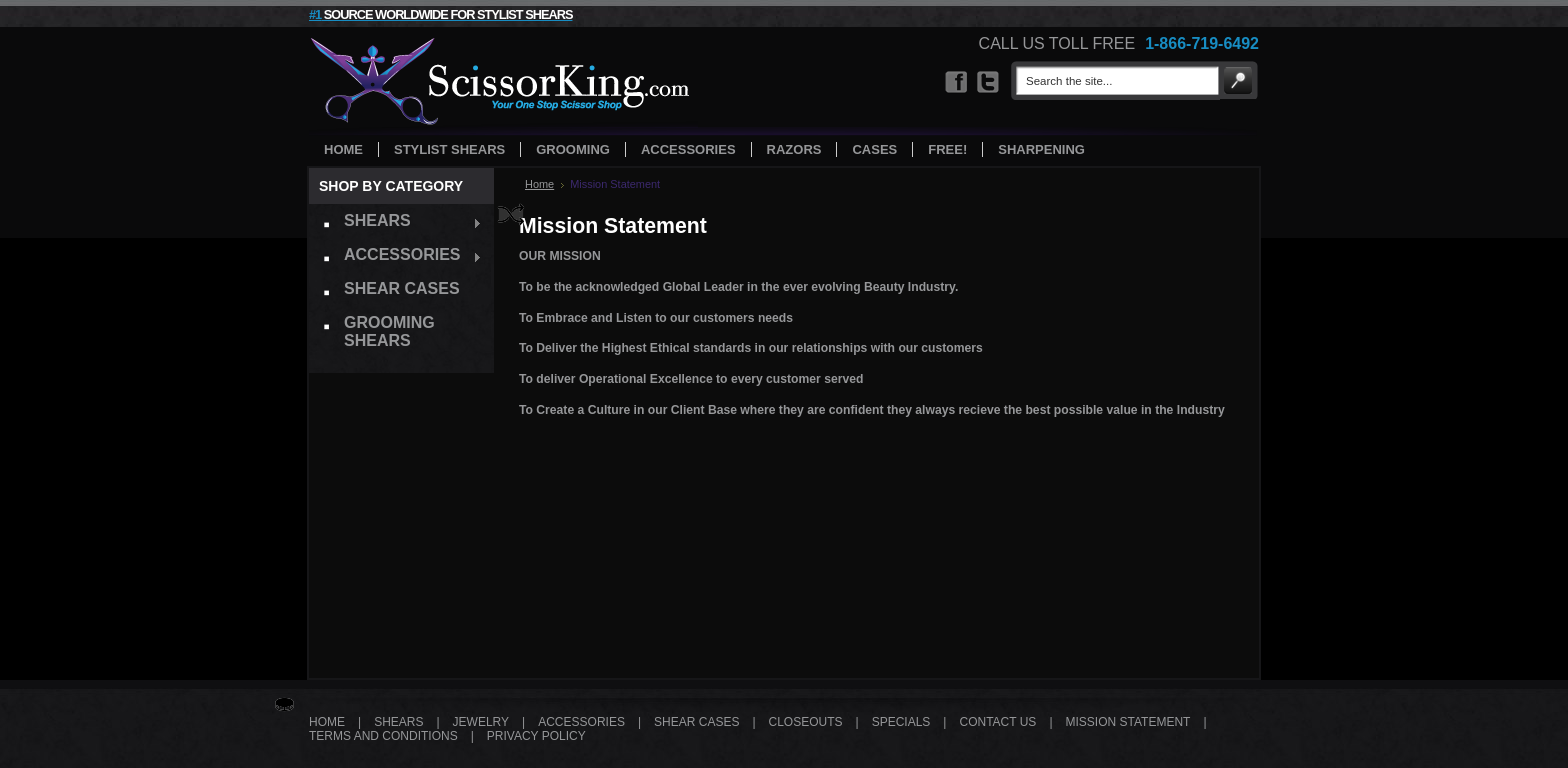 The width and height of the screenshot is (1568, 768). What do you see at coordinates (284, 704) in the screenshot?
I see `view your coin balance or currency` at bounding box center [284, 704].